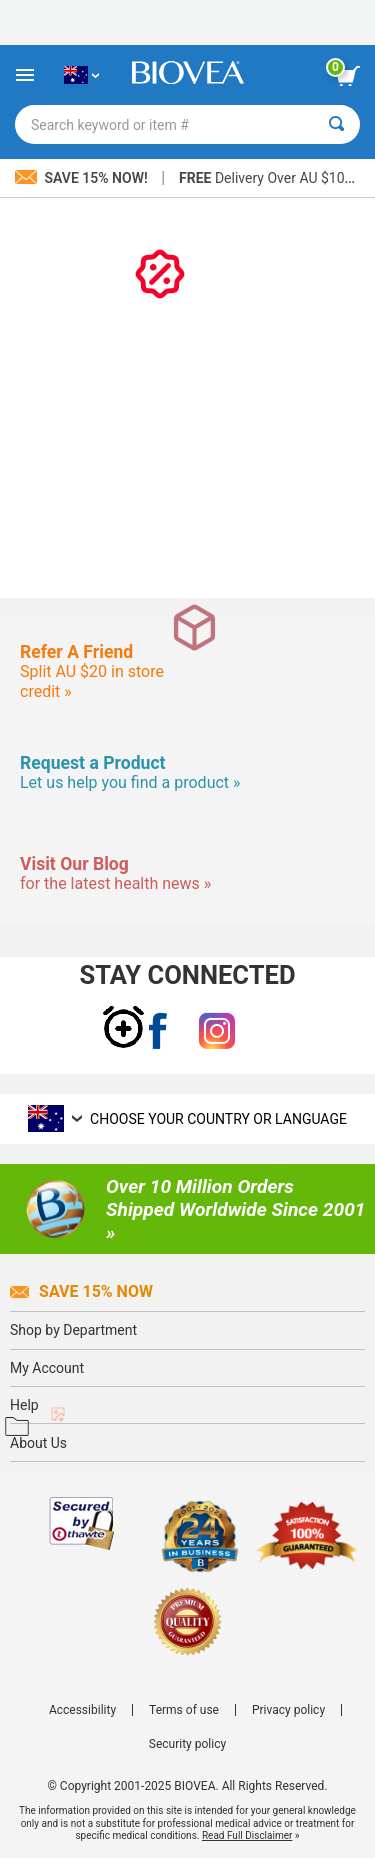  I want to click on add a new alarm, so click(123, 1026).